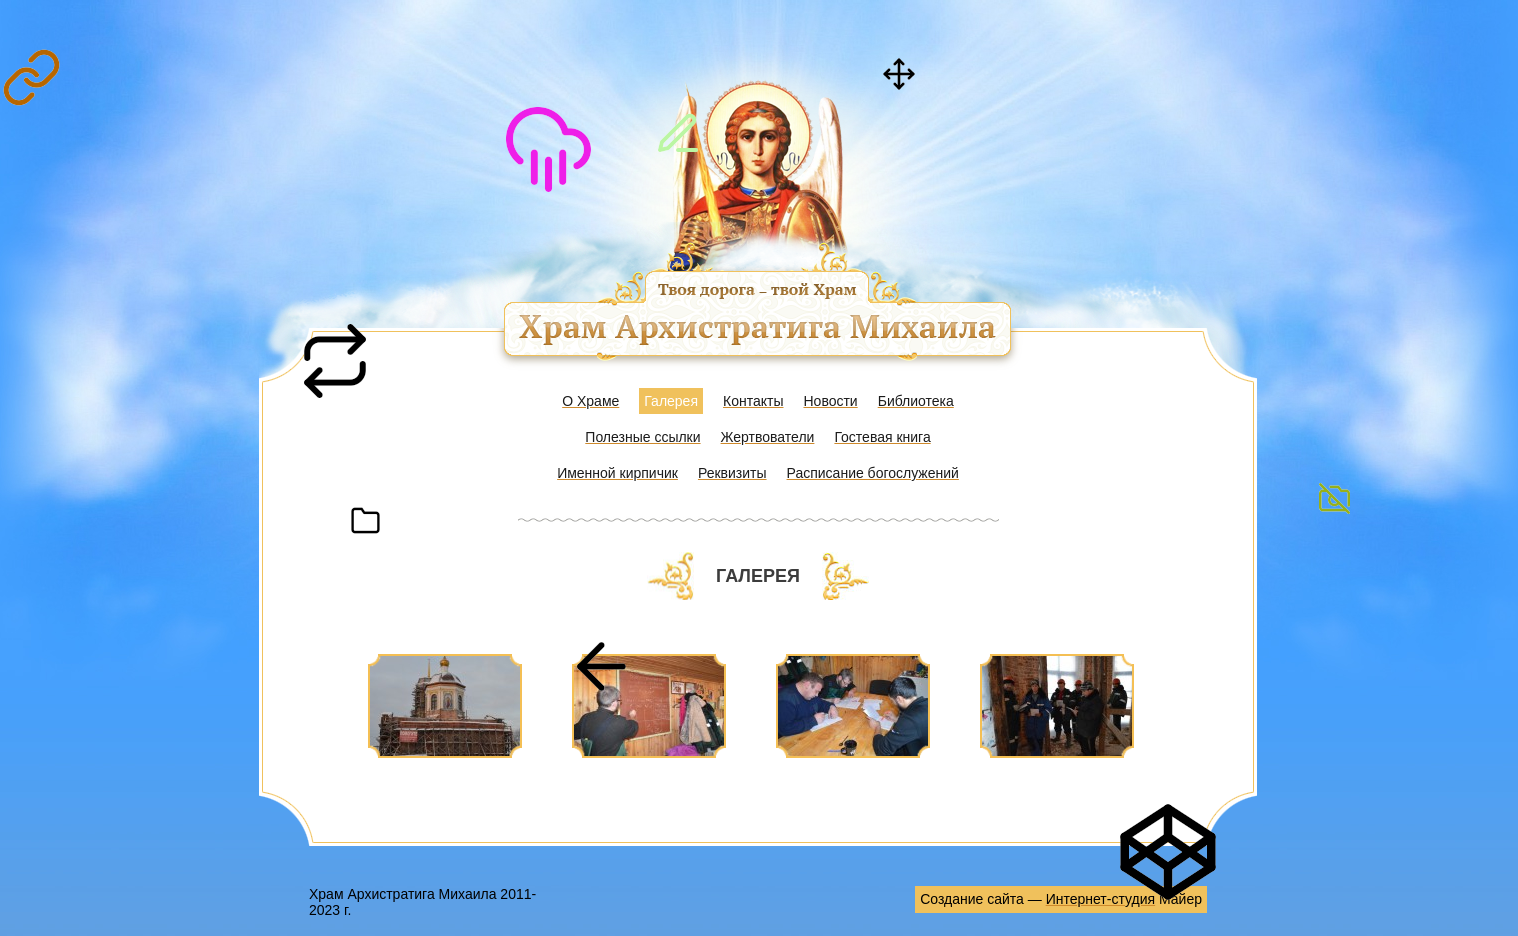 The height and width of the screenshot is (936, 1518). Describe the element at coordinates (1168, 852) in the screenshot. I see `open CodePen` at that location.